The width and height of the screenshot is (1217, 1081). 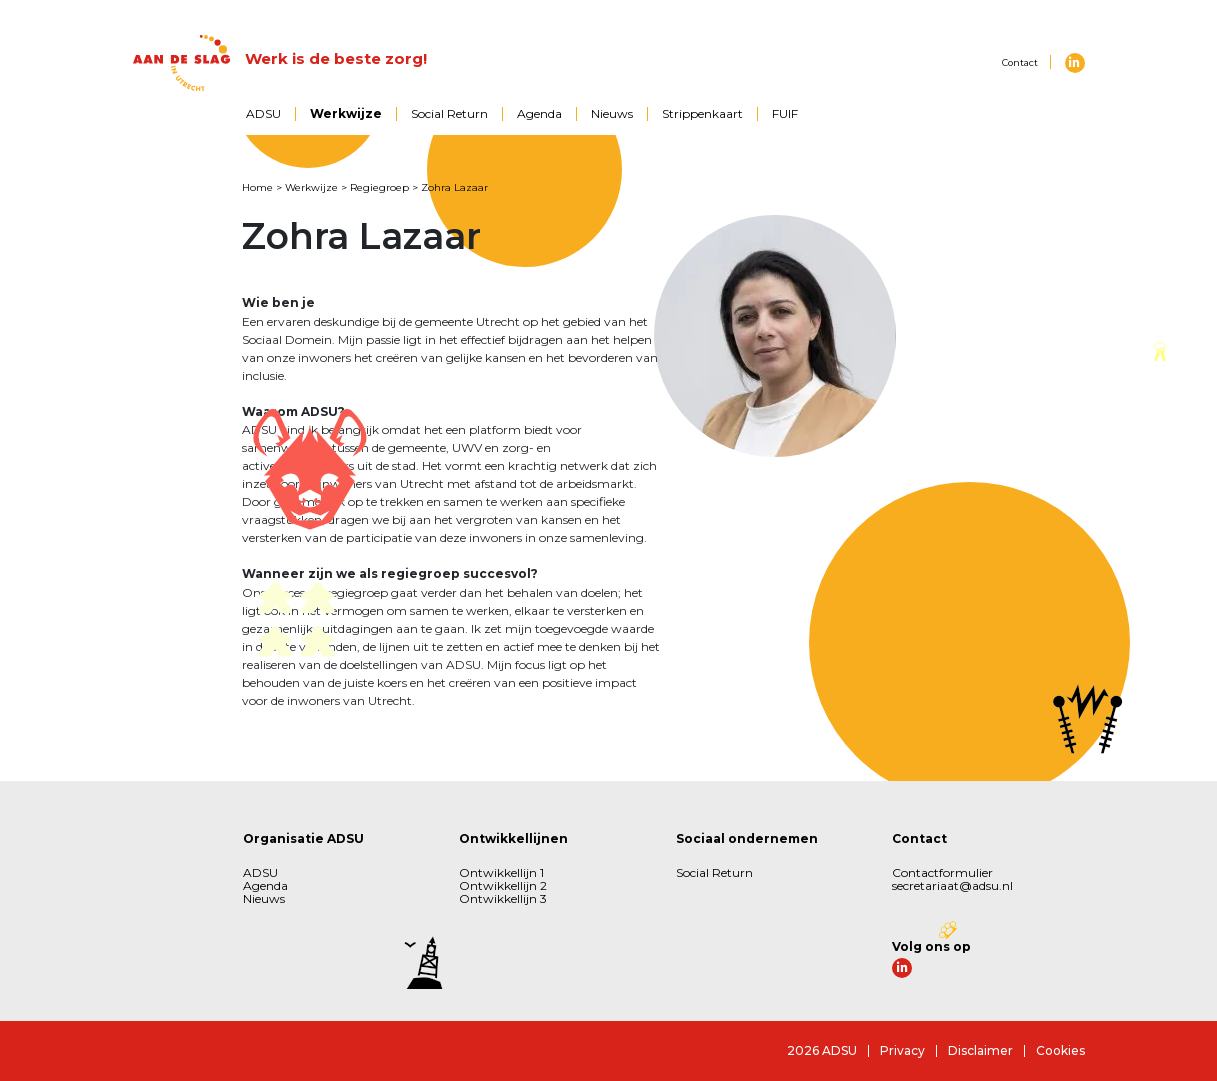 I want to click on view all players in the game, so click(x=296, y=619).